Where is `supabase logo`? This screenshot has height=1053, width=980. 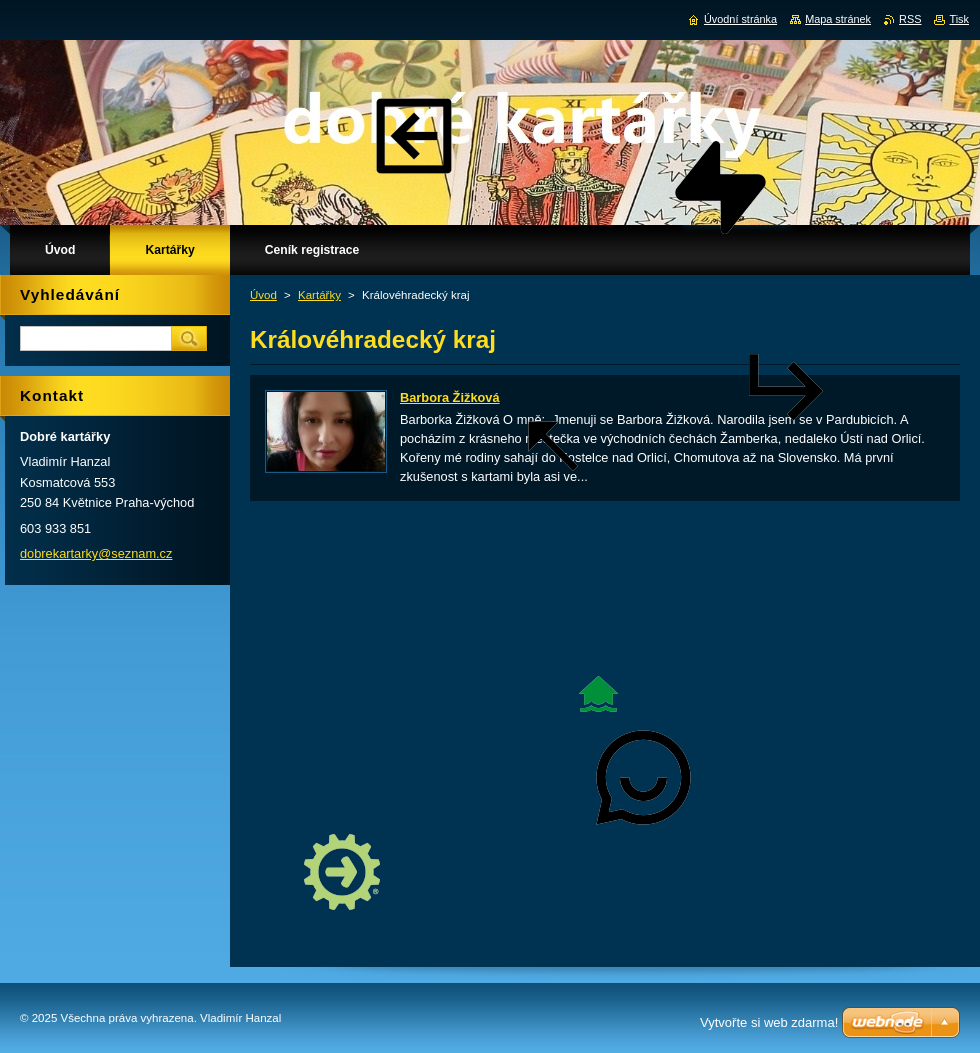 supabase logo is located at coordinates (720, 187).